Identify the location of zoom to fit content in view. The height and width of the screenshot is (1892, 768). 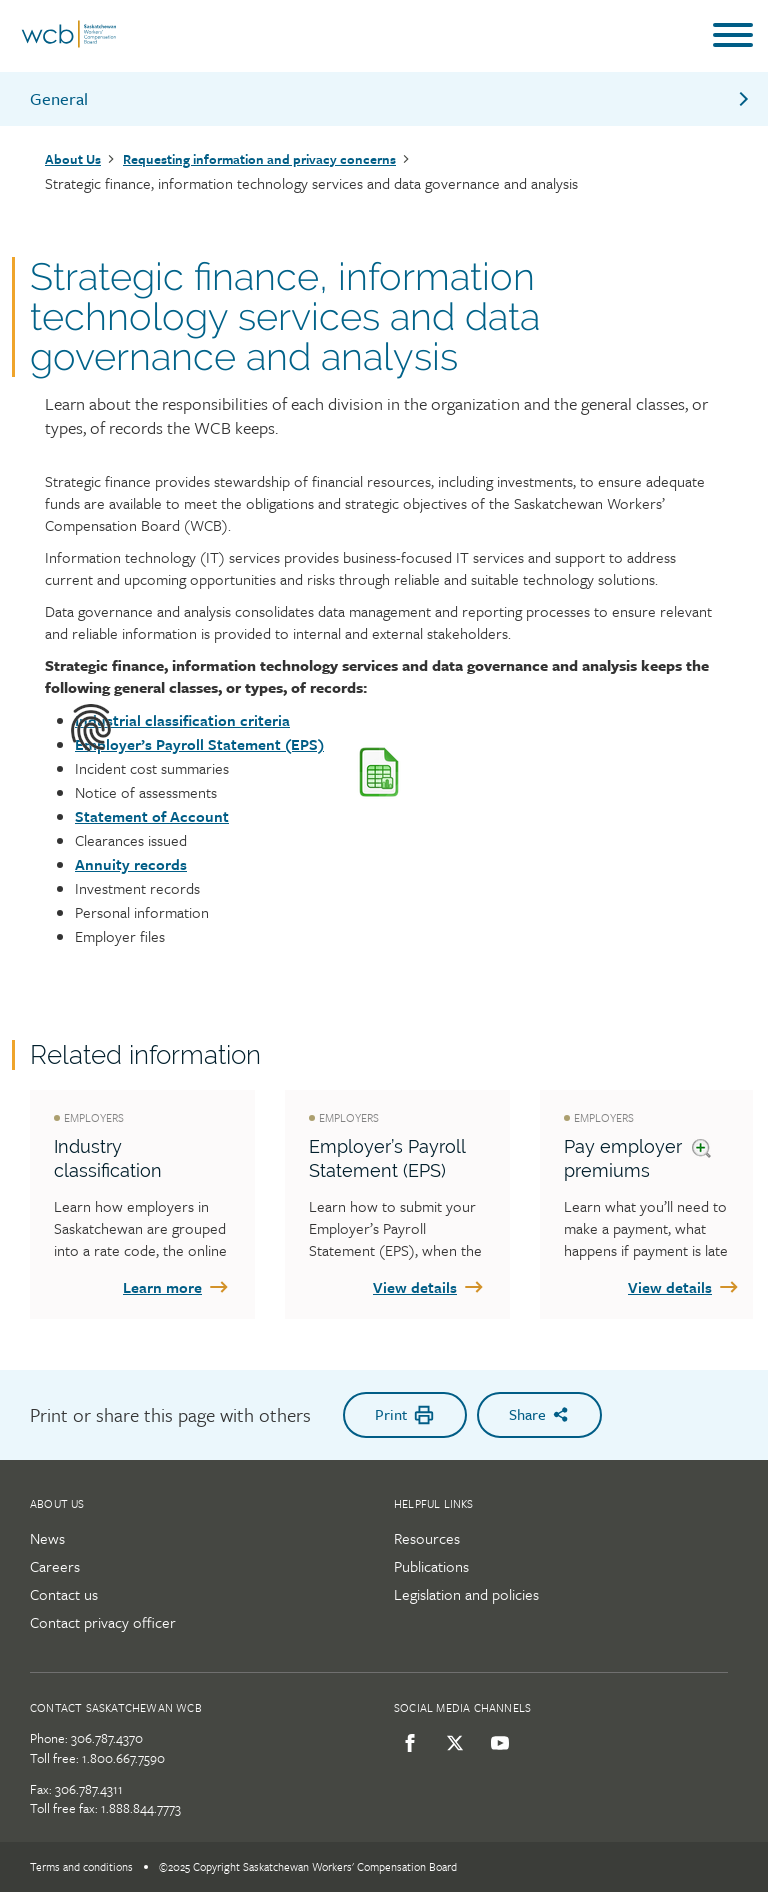
(701, 1148).